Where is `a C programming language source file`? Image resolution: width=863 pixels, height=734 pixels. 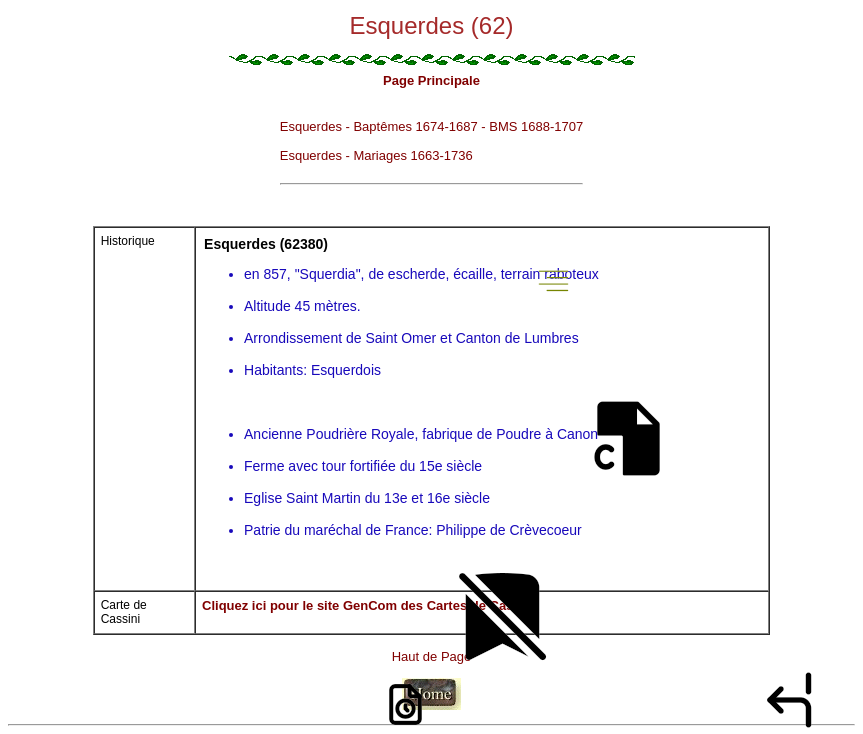 a C programming language source file is located at coordinates (628, 438).